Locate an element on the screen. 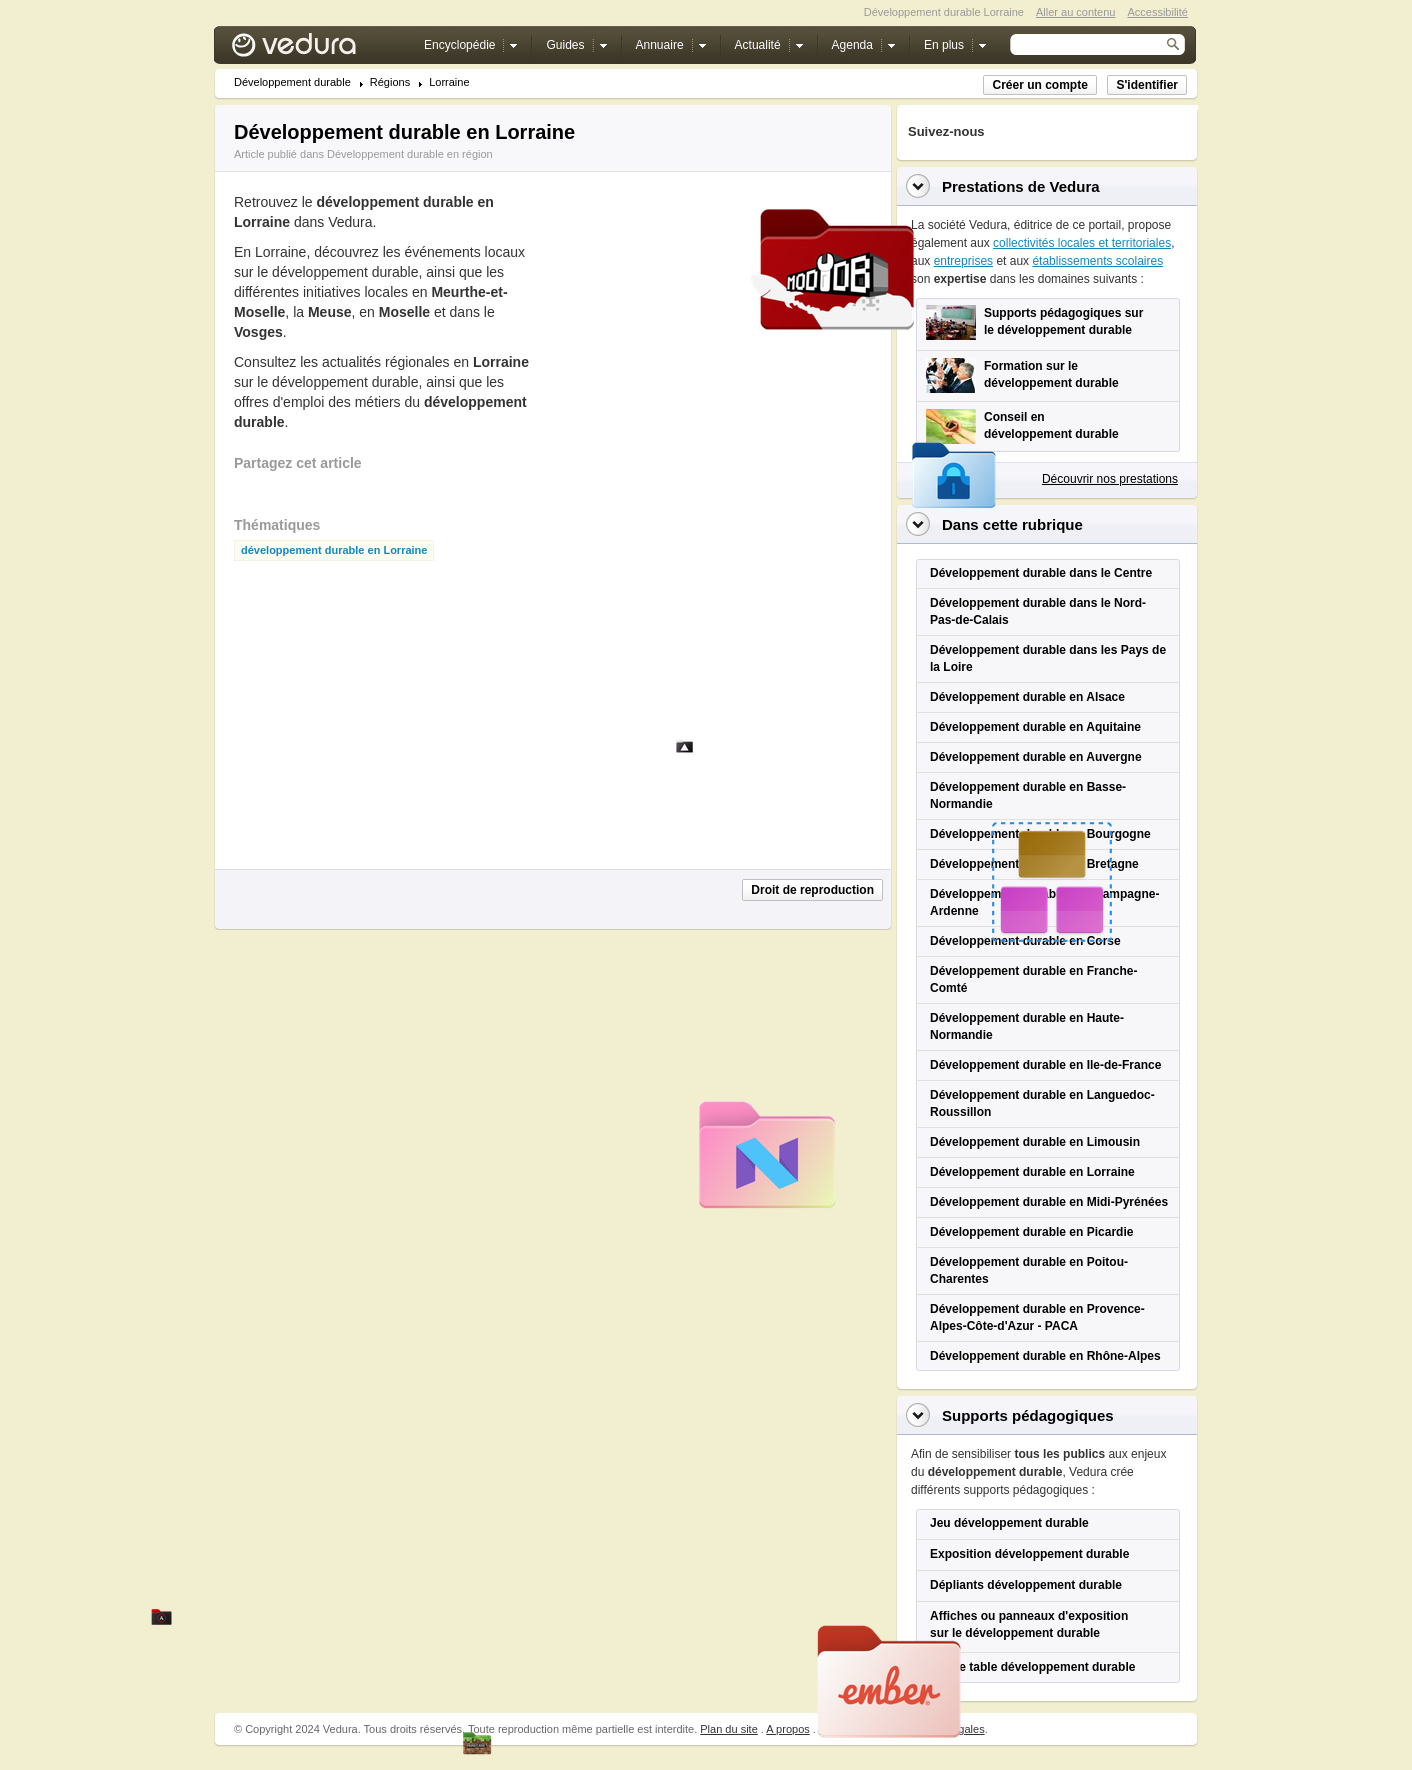 The width and height of the screenshot is (1412, 1770). open vercel project files is located at coordinates (684, 746).